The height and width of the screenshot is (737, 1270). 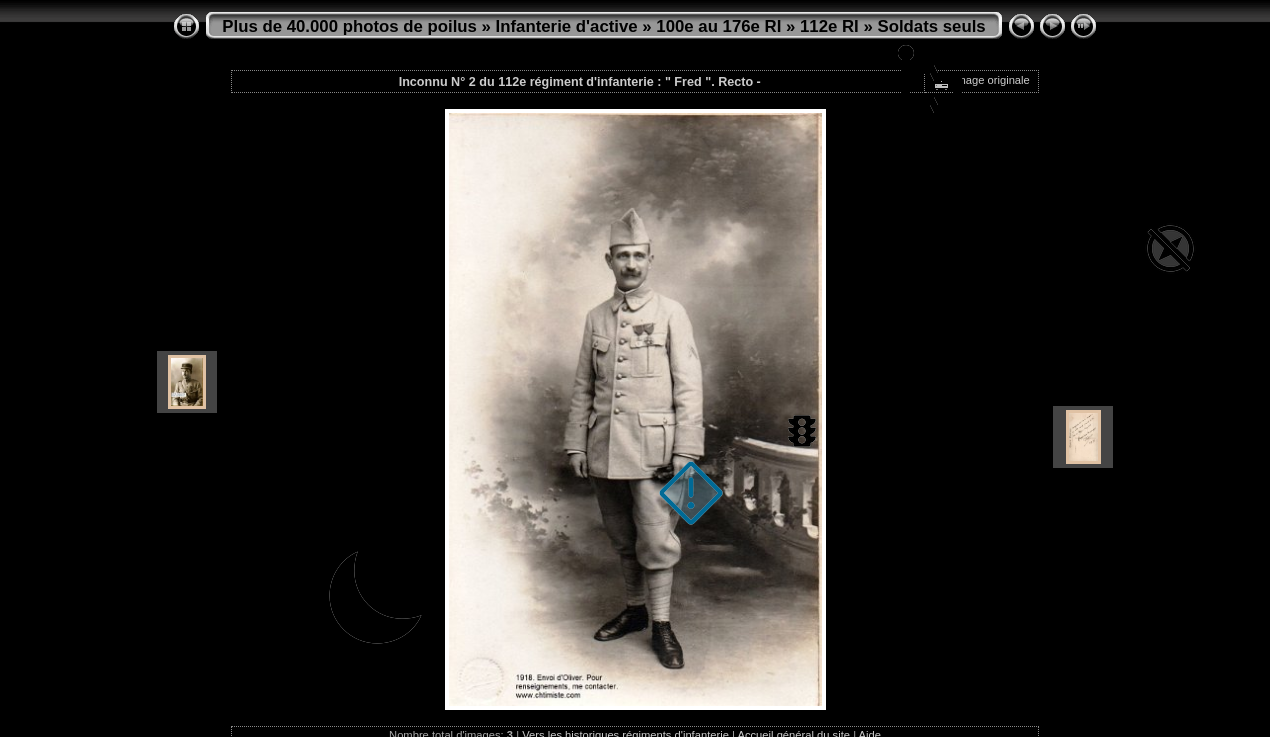 What do you see at coordinates (1170, 248) in the screenshot?
I see `disable compass or navigation mode` at bounding box center [1170, 248].